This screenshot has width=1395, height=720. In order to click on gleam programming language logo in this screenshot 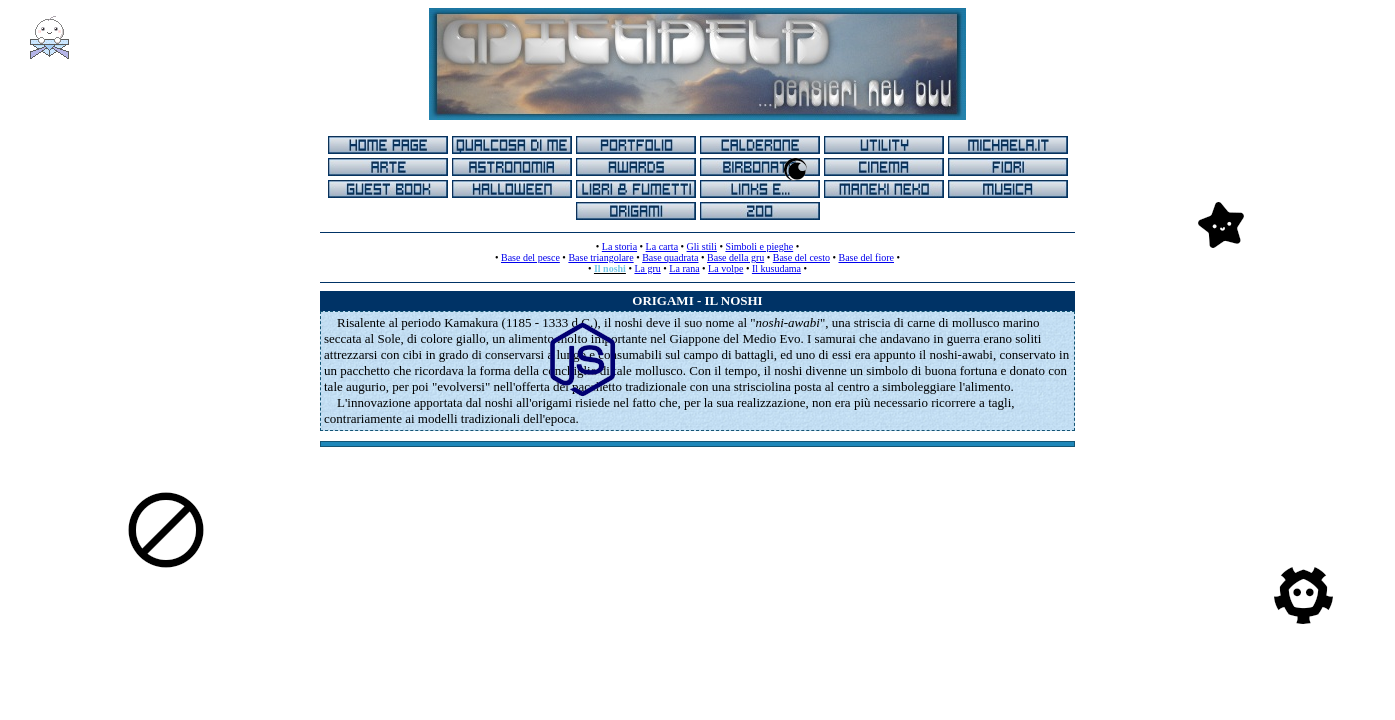, I will do `click(1221, 225)`.